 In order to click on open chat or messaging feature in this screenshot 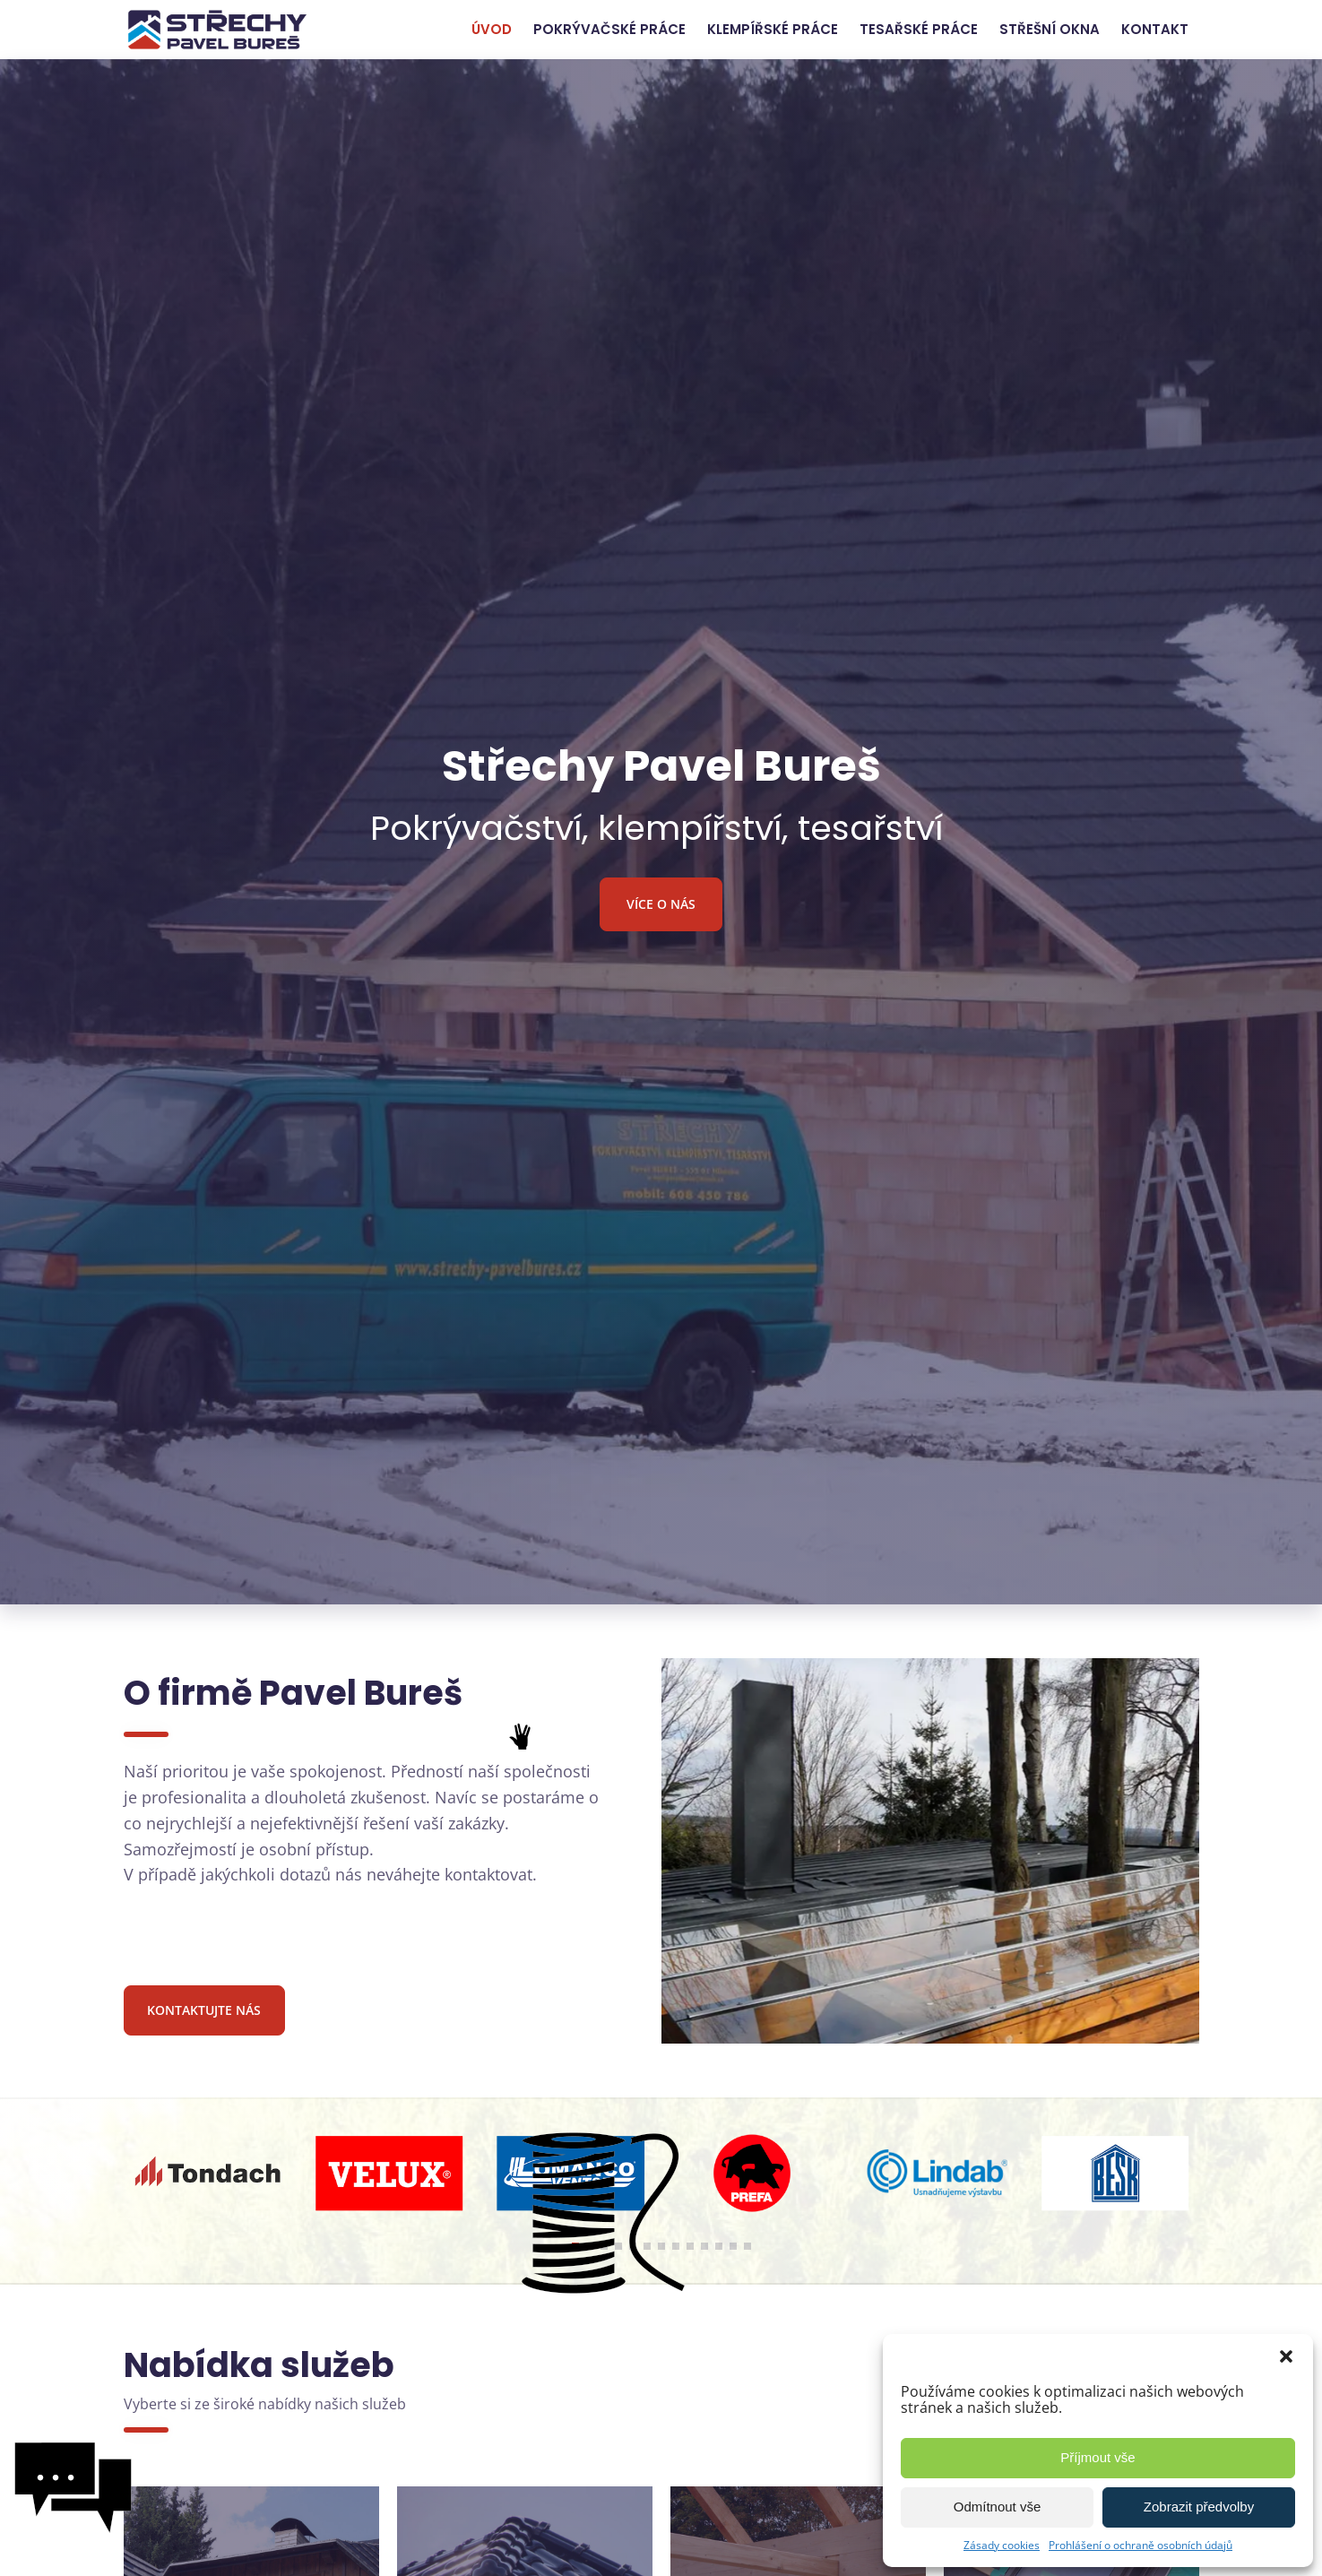, I will do `click(73, 2487)`.